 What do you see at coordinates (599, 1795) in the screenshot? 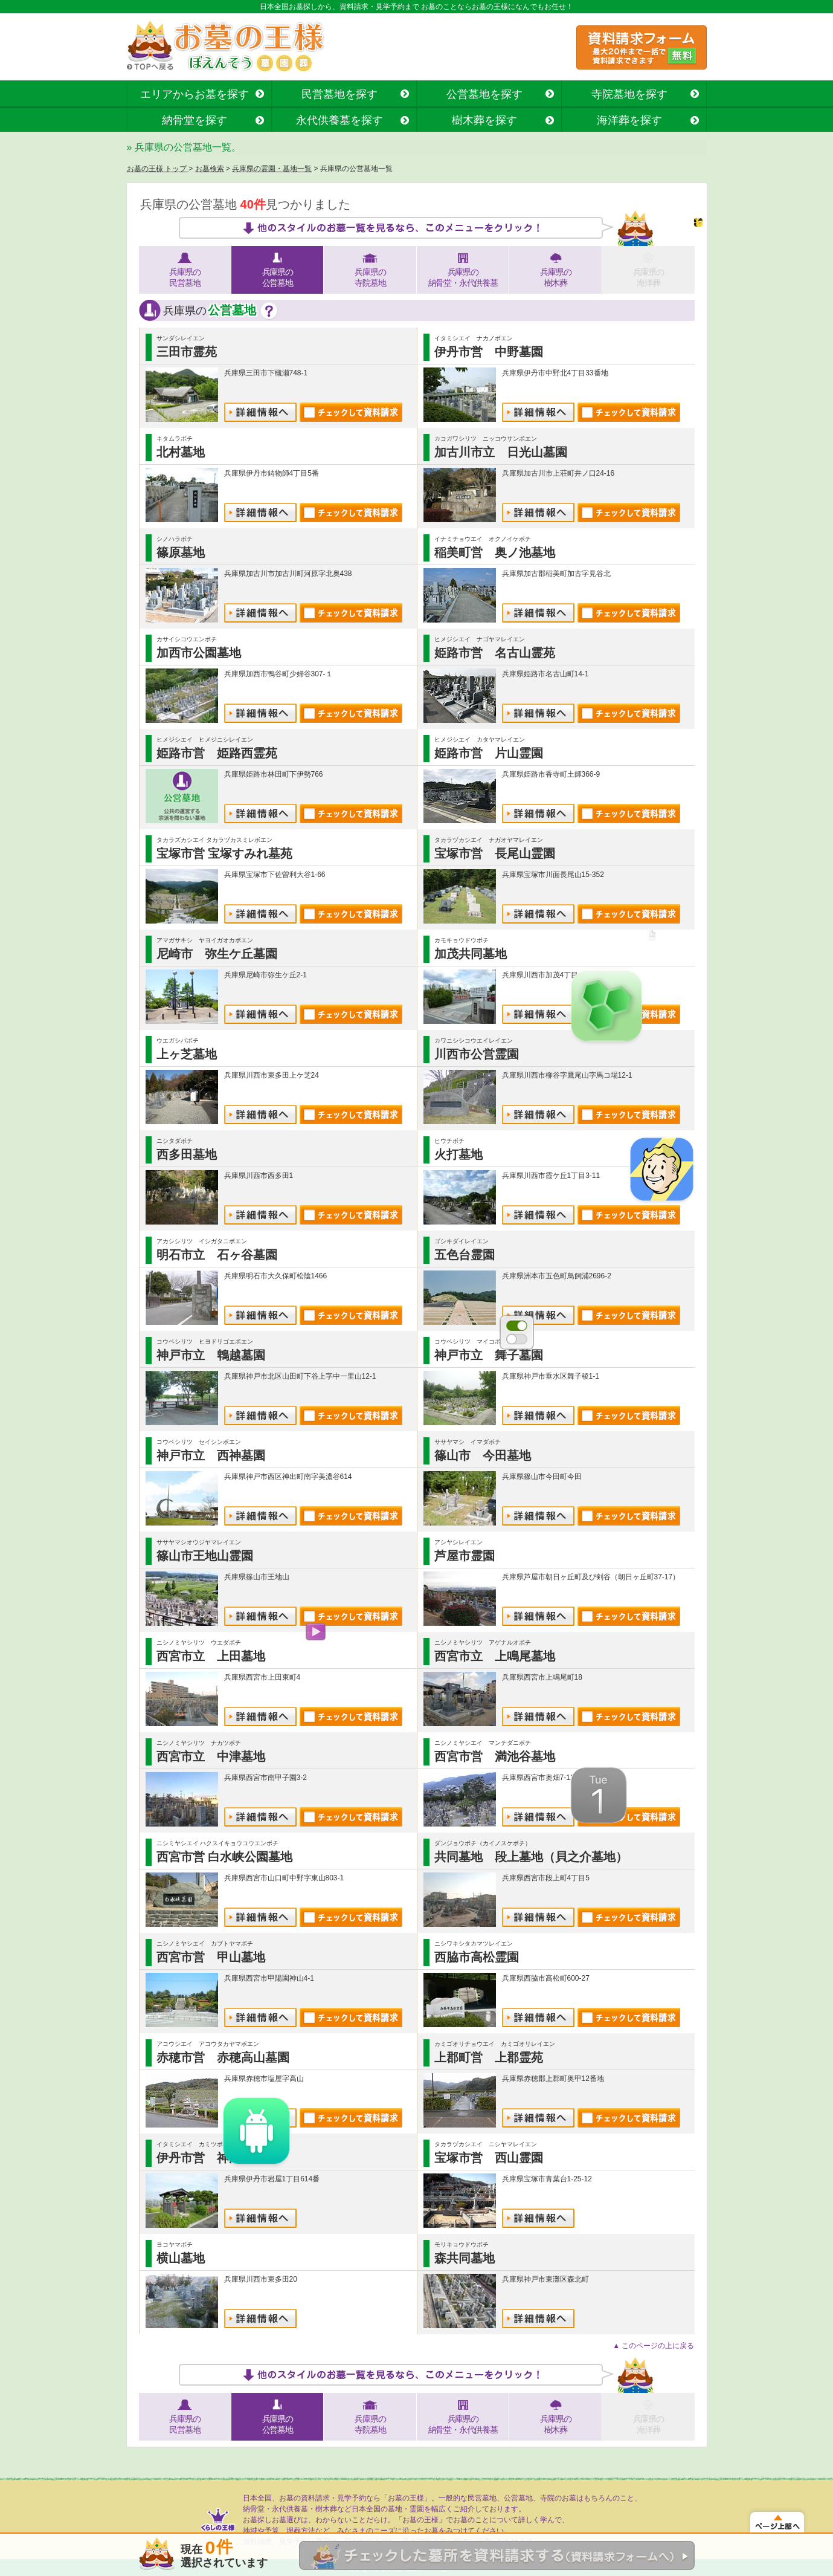
I see `open the calendar app` at bounding box center [599, 1795].